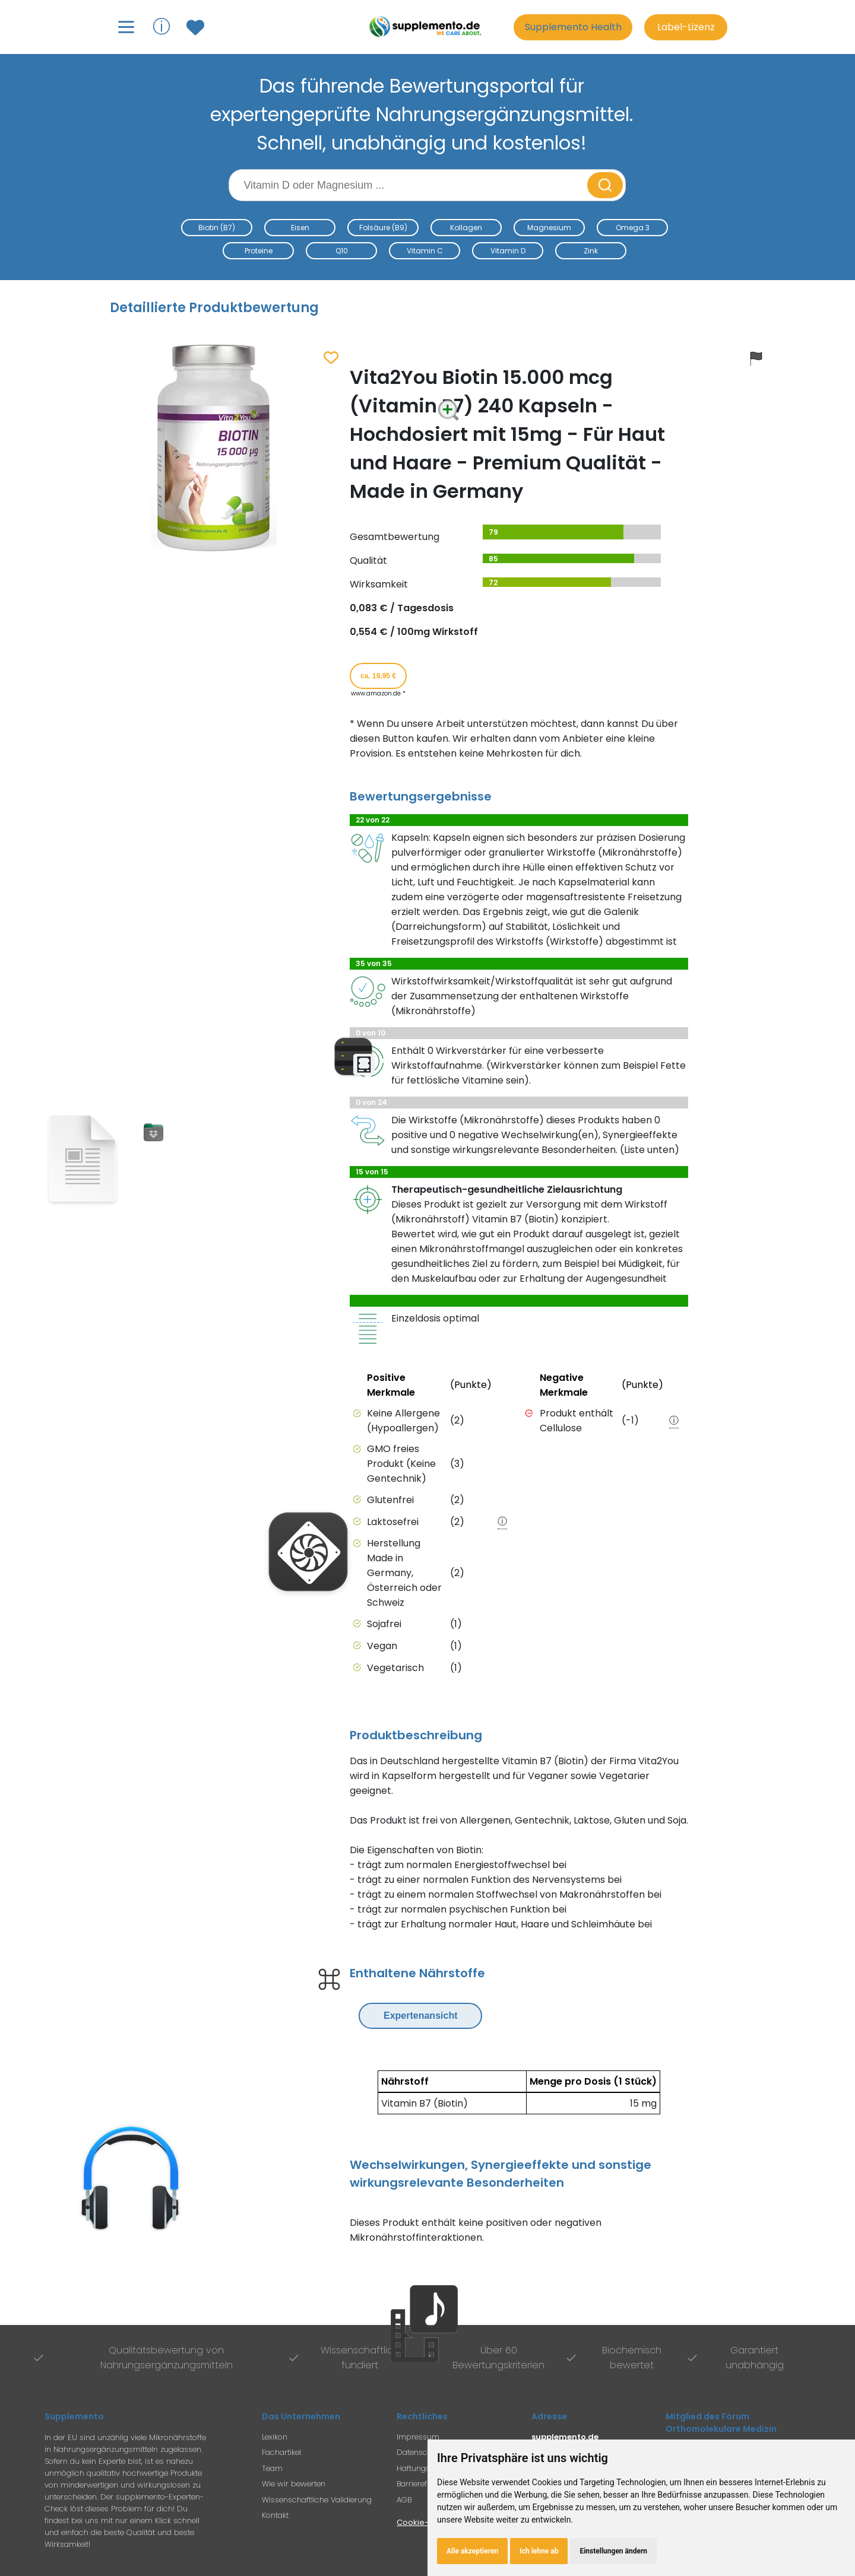 The width and height of the screenshot is (855, 2576). Describe the element at coordinates (83, 1160) in the screenshot. I see `a generic document or text file` at that location.